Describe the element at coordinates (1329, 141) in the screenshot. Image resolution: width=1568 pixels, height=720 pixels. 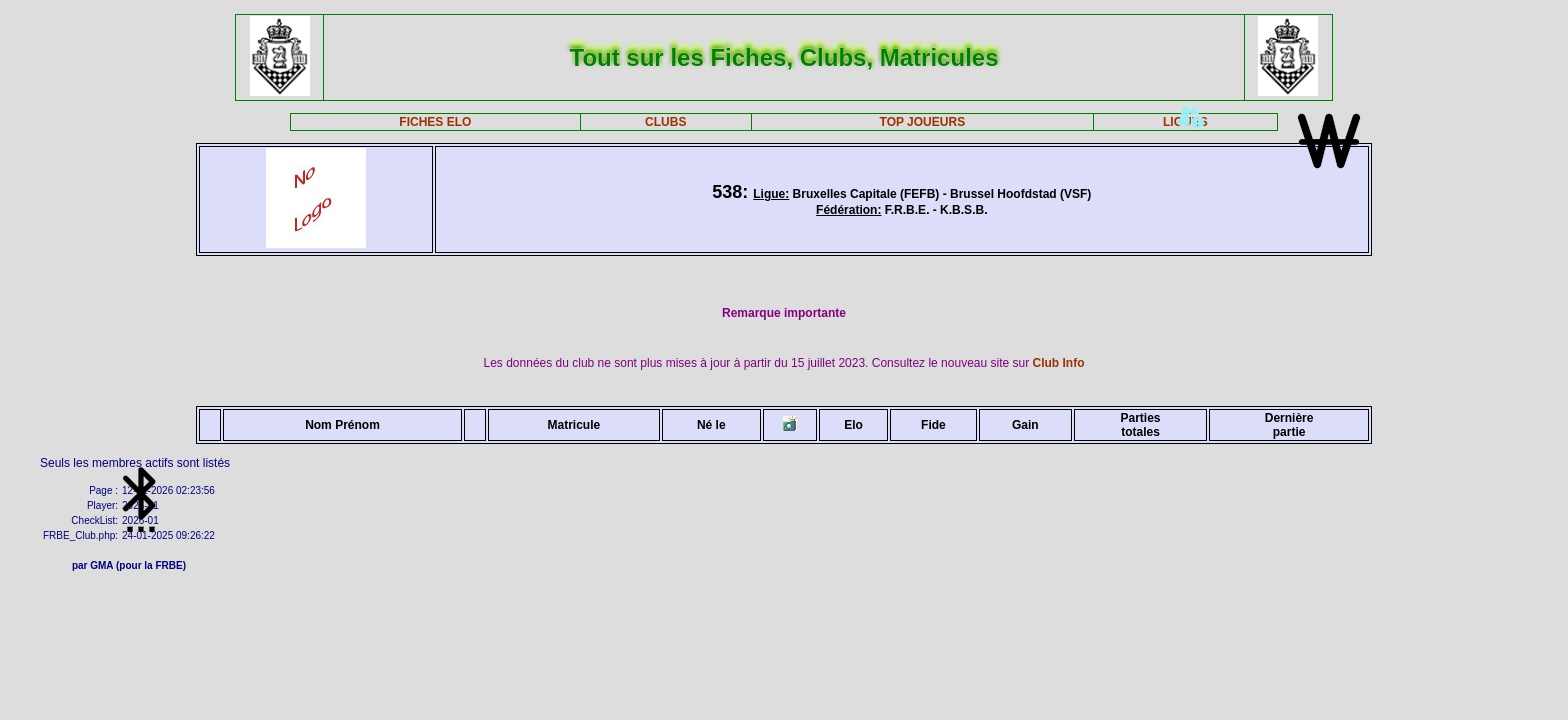
I see `indicates south korean won currency` at that location.